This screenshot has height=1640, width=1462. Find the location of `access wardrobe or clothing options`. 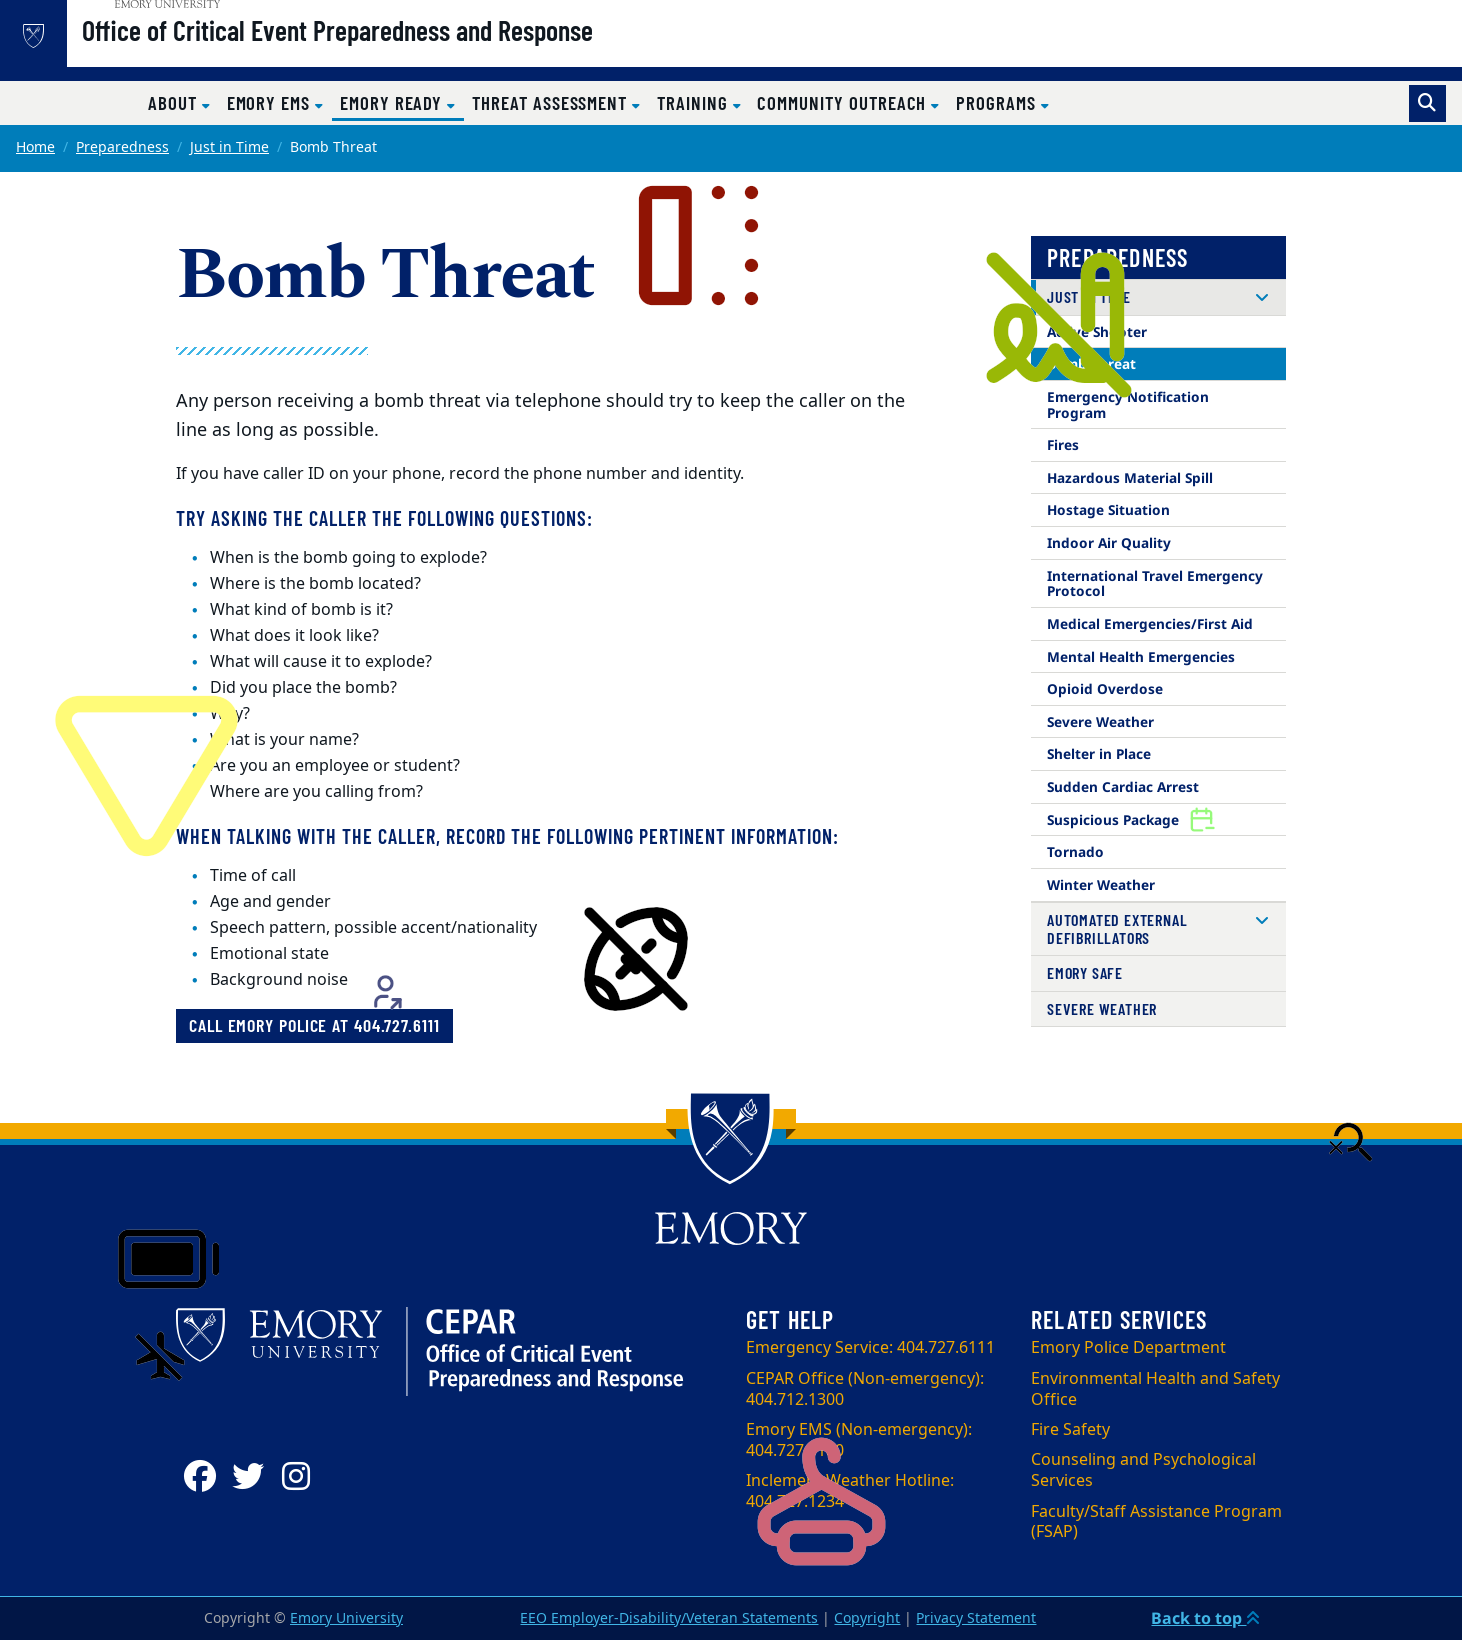

access wardrobe or clothing options is located at coordinates (821, 1501).